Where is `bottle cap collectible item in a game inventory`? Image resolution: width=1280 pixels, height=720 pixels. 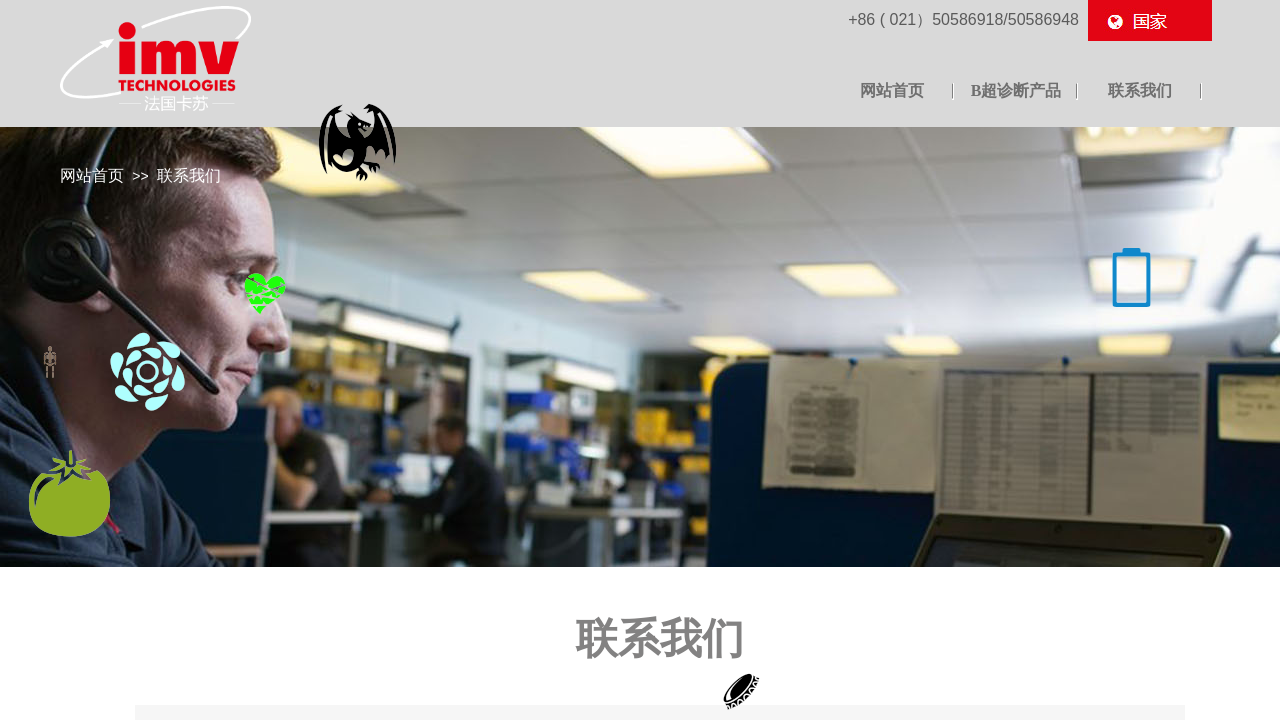
bottle cap collectible item in a game inventory is located at coordinates (741, 691).